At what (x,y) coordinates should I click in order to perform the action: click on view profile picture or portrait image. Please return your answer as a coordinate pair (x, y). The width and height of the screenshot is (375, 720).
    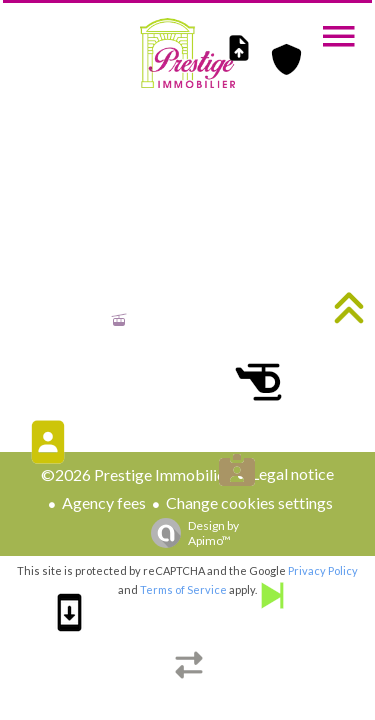
    Looking at the image, I should click on (48, 442).